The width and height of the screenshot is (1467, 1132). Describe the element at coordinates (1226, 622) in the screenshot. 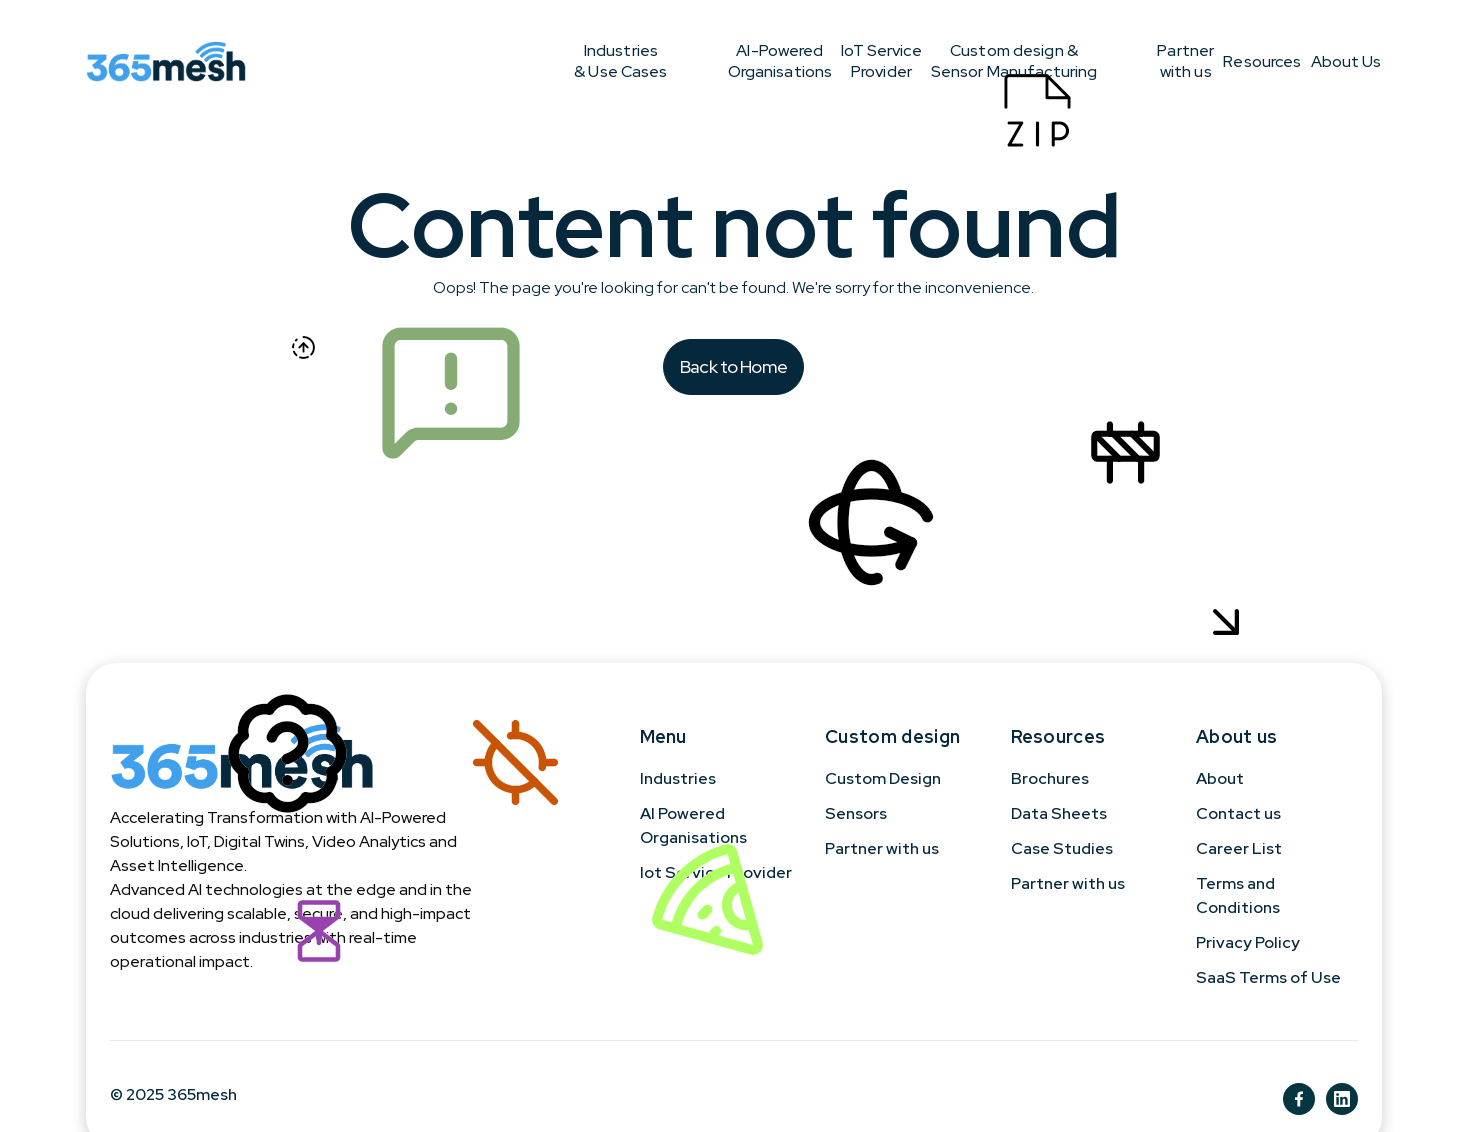

I see `navigate to the next item diagonally` at that location.